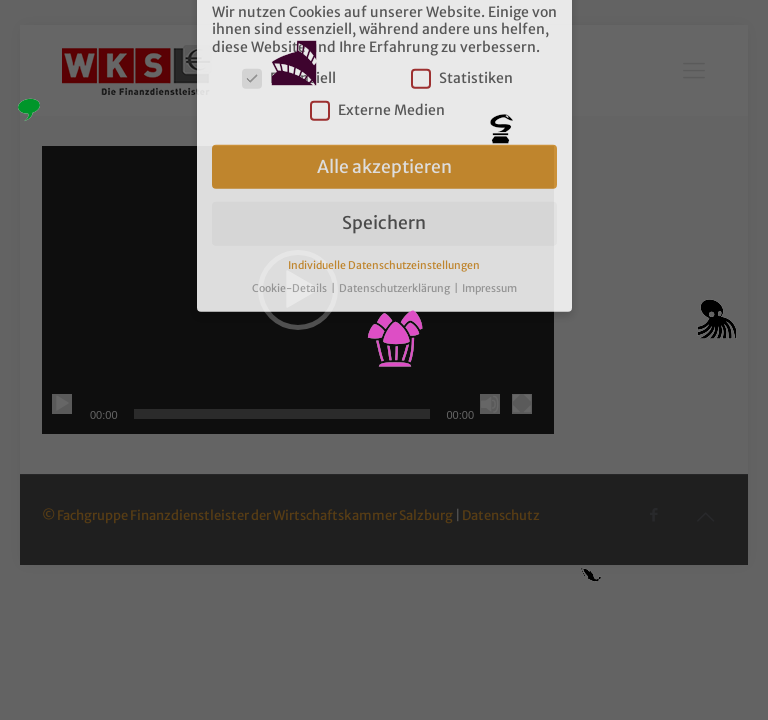 The width and height of the screenshot is (768, 720). What do you see at coordinates (395, 338) in the screenshot?
I see `access foraging or nature-related content` at bounding box center [395, 338].